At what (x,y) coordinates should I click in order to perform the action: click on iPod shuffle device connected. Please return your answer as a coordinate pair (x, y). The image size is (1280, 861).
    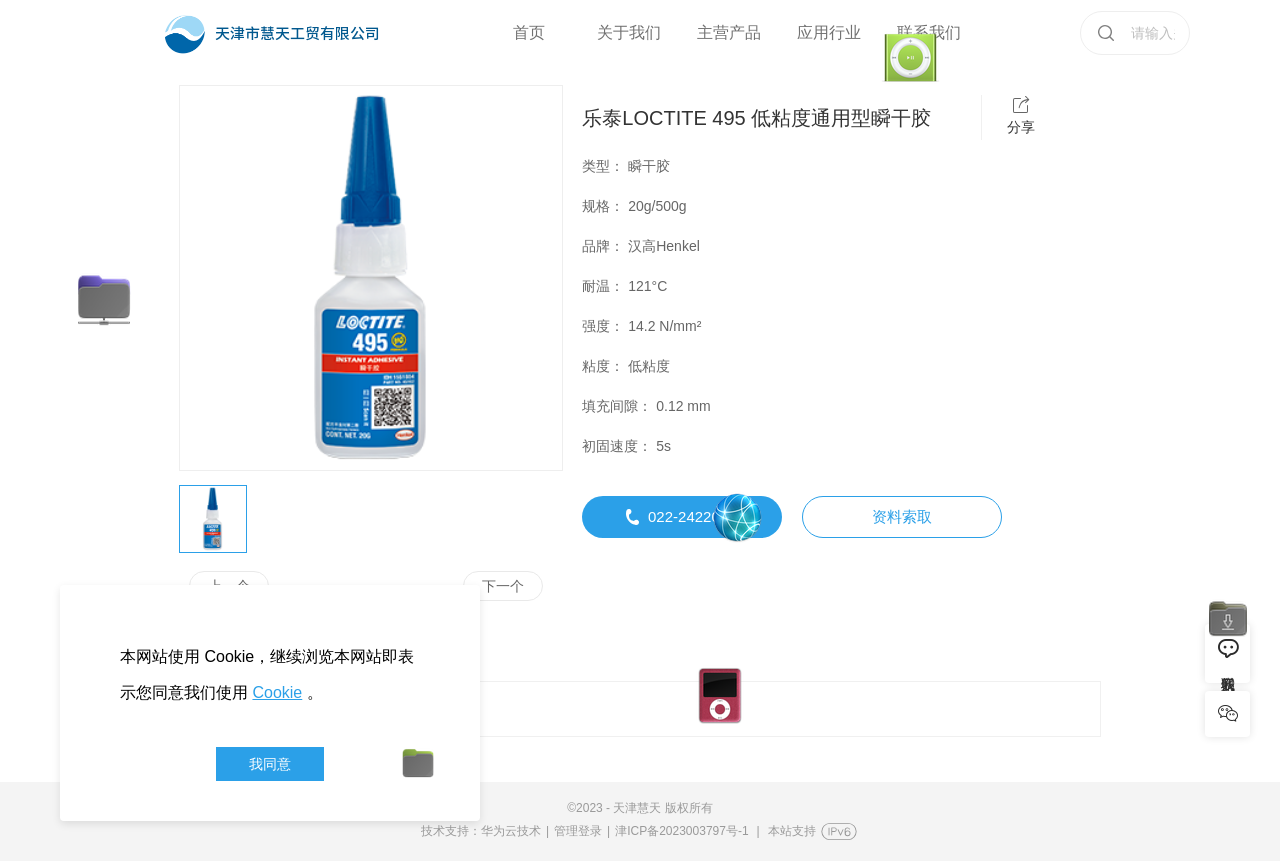
    Looking at the image, I should click on (910, 57).